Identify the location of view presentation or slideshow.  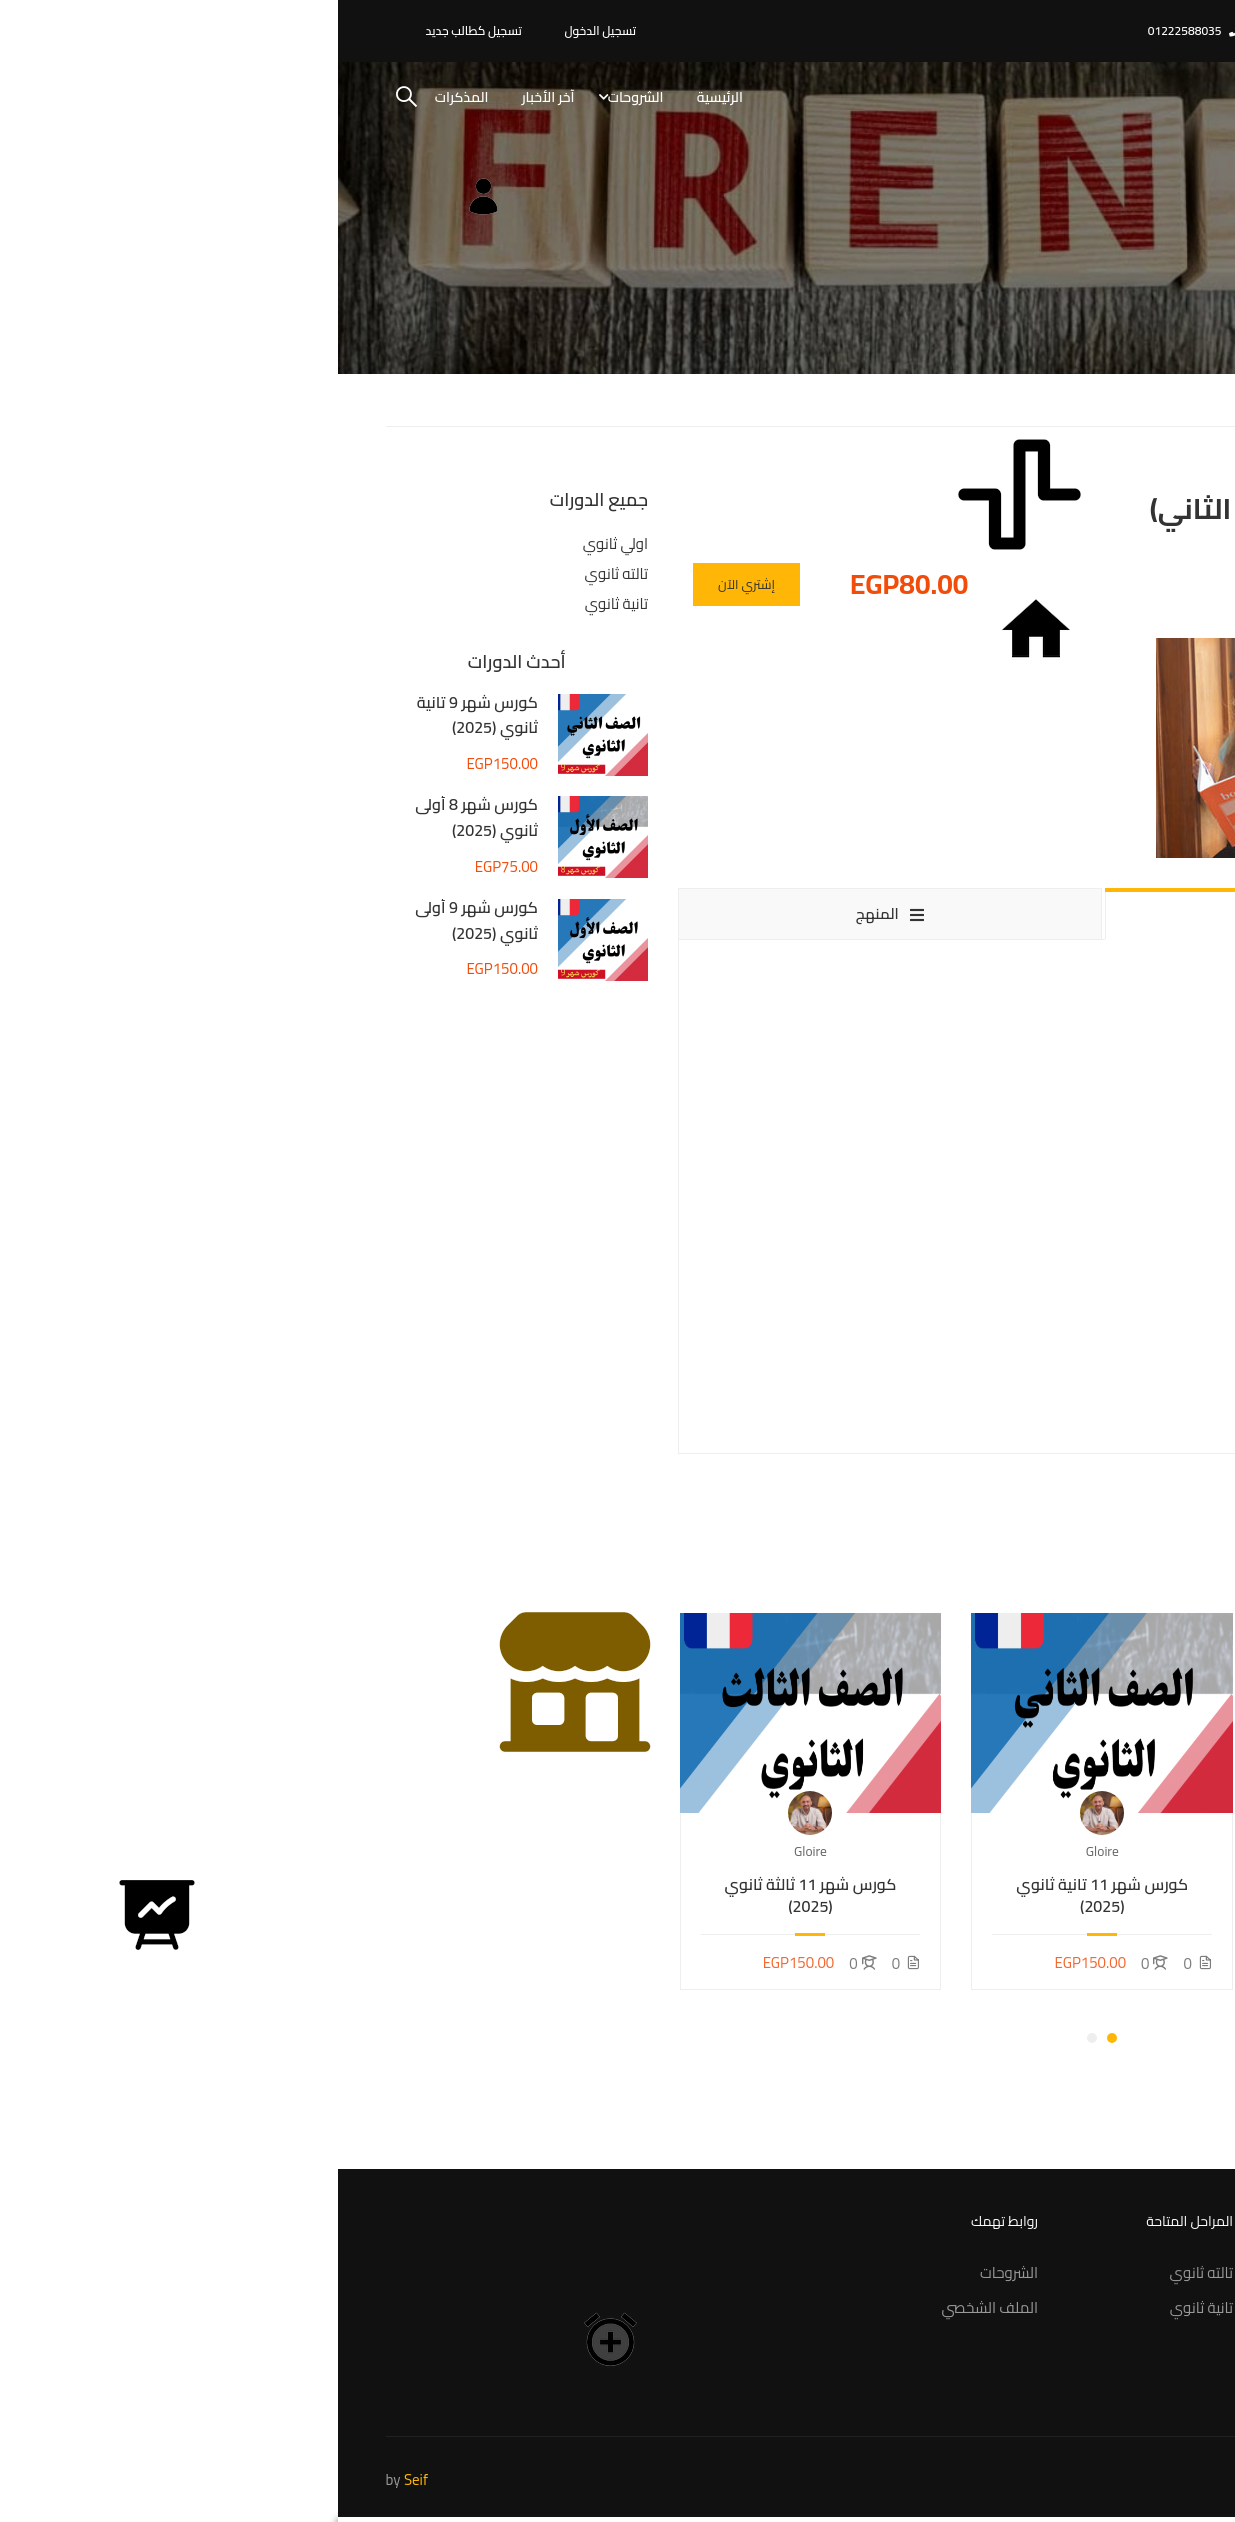
(157, 1915).